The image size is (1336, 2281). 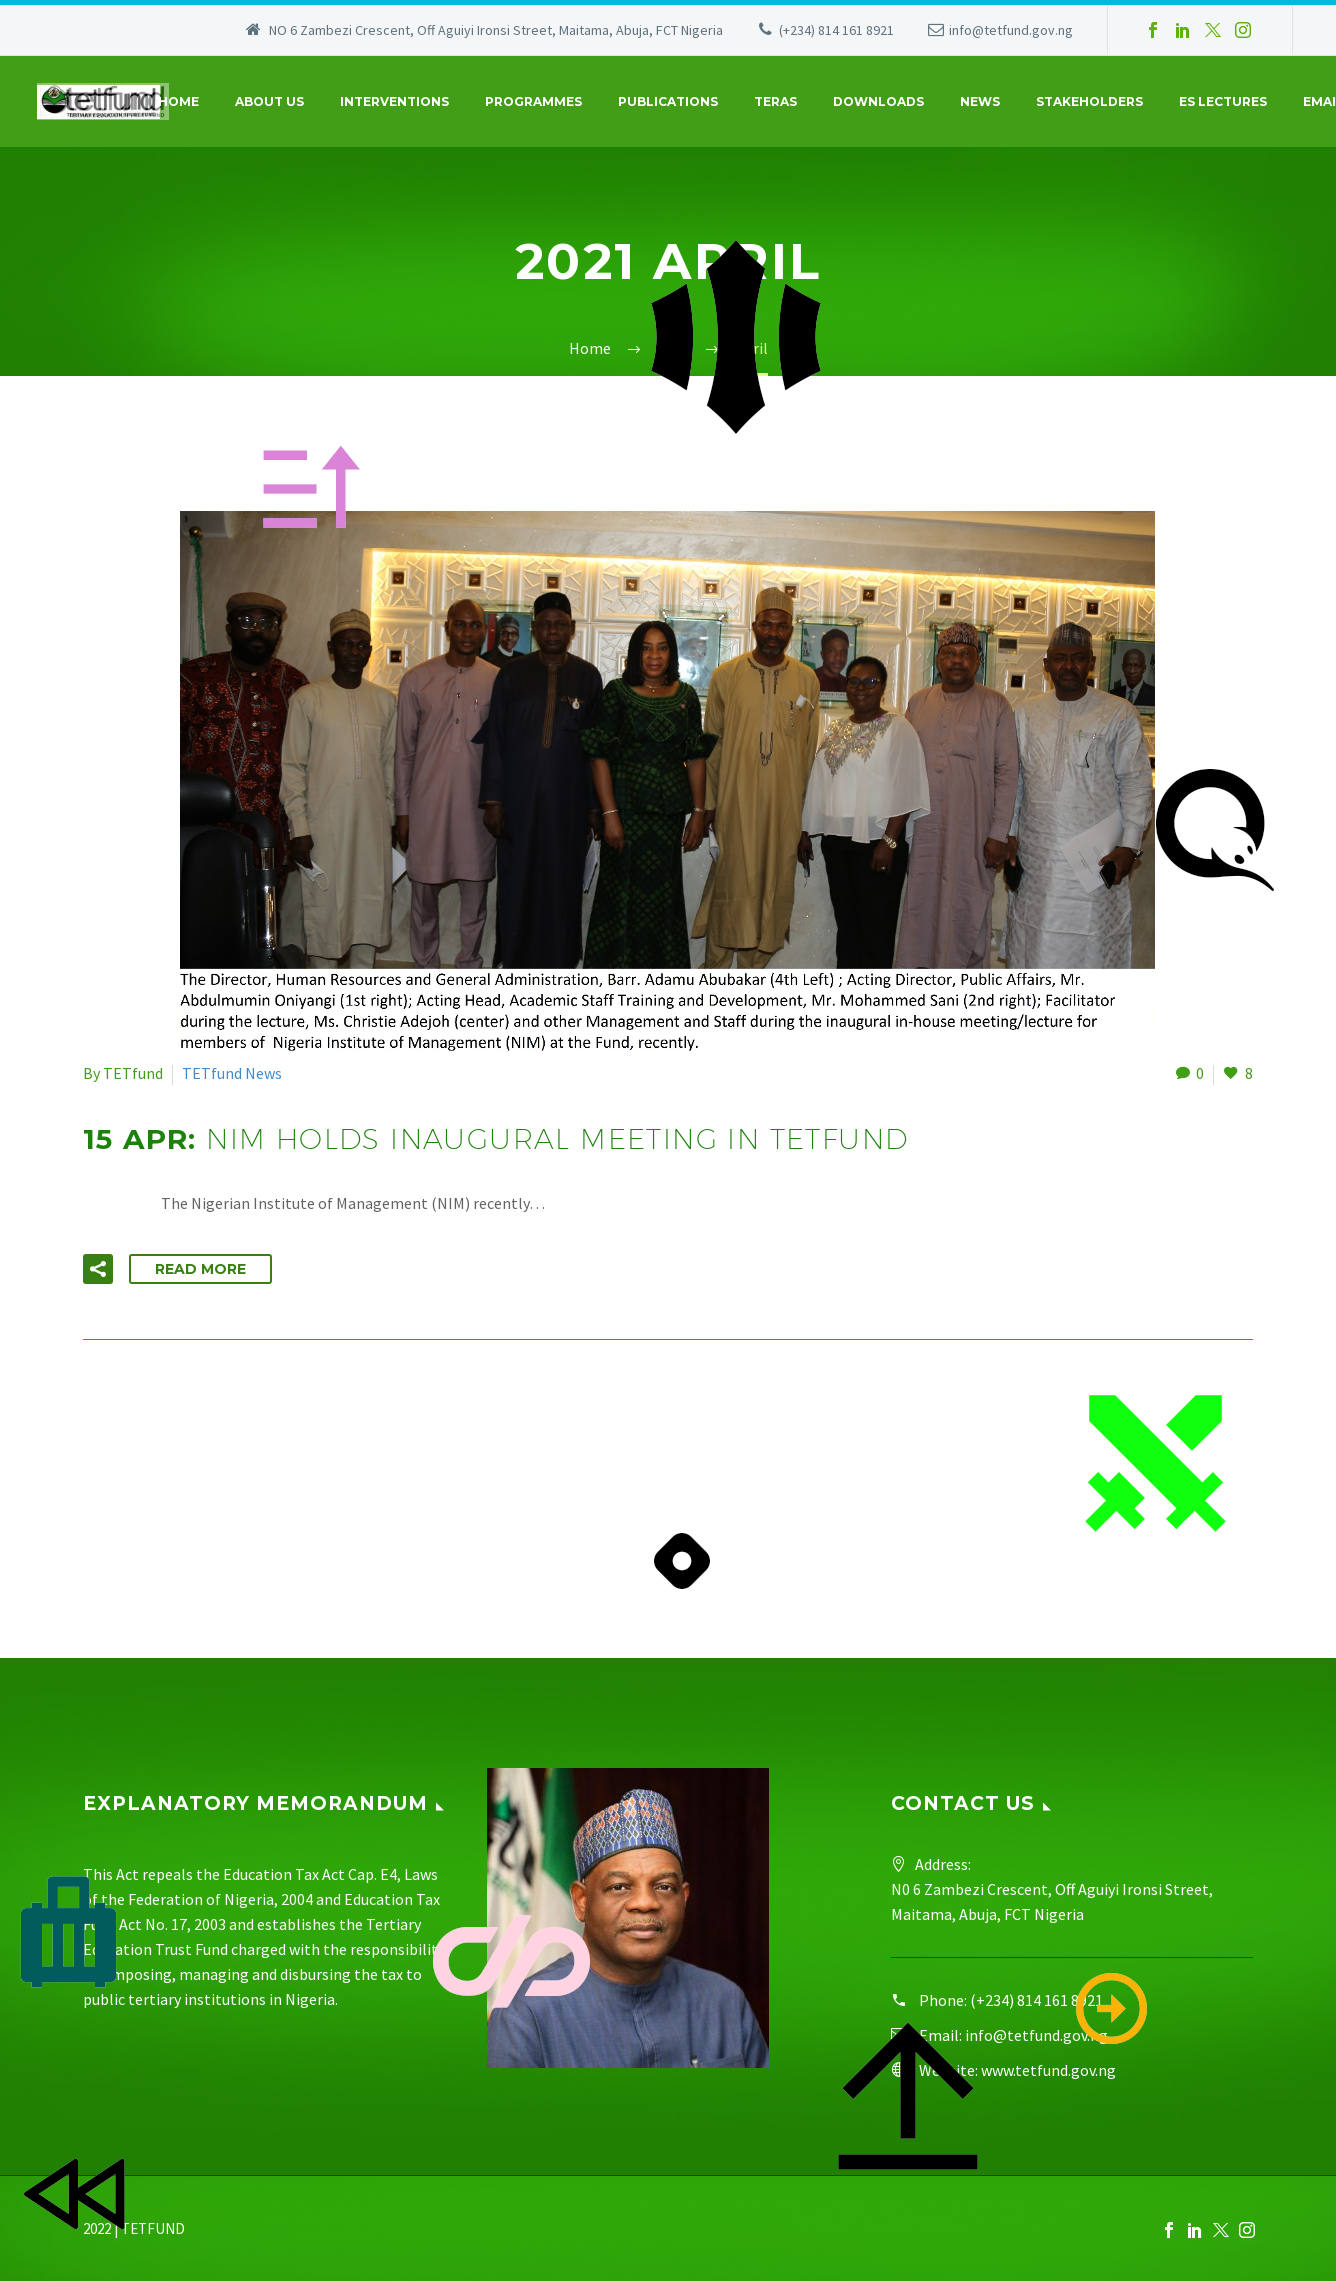 I want to click on magic platform logo, so click(x=736, y=337).